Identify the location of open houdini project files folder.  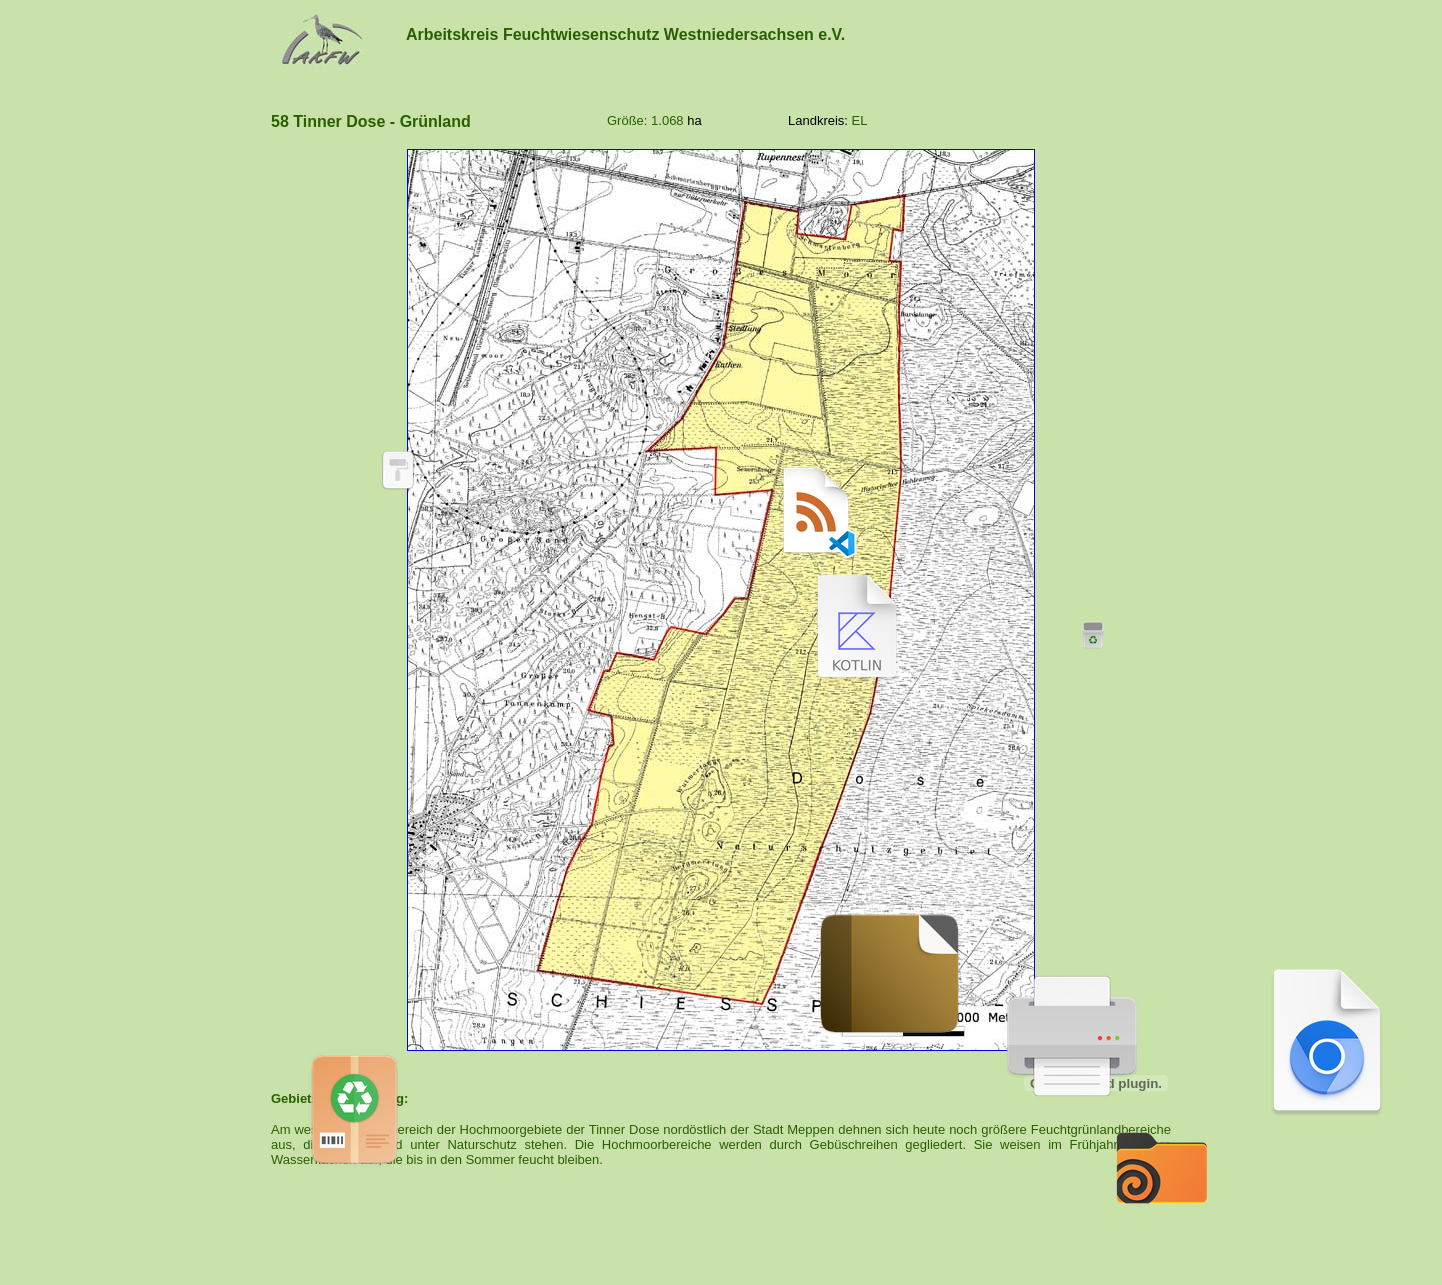
(1161, 1170).